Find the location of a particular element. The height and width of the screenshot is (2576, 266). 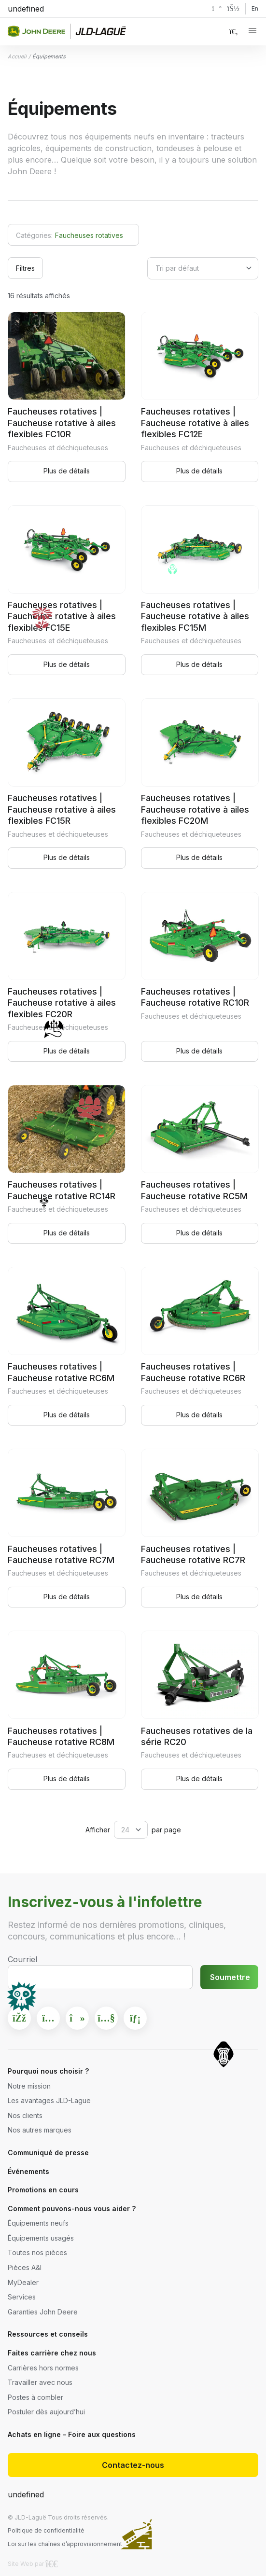

indicates a surprise enemy encounter or ambush is located at coordinates (22, 1996).